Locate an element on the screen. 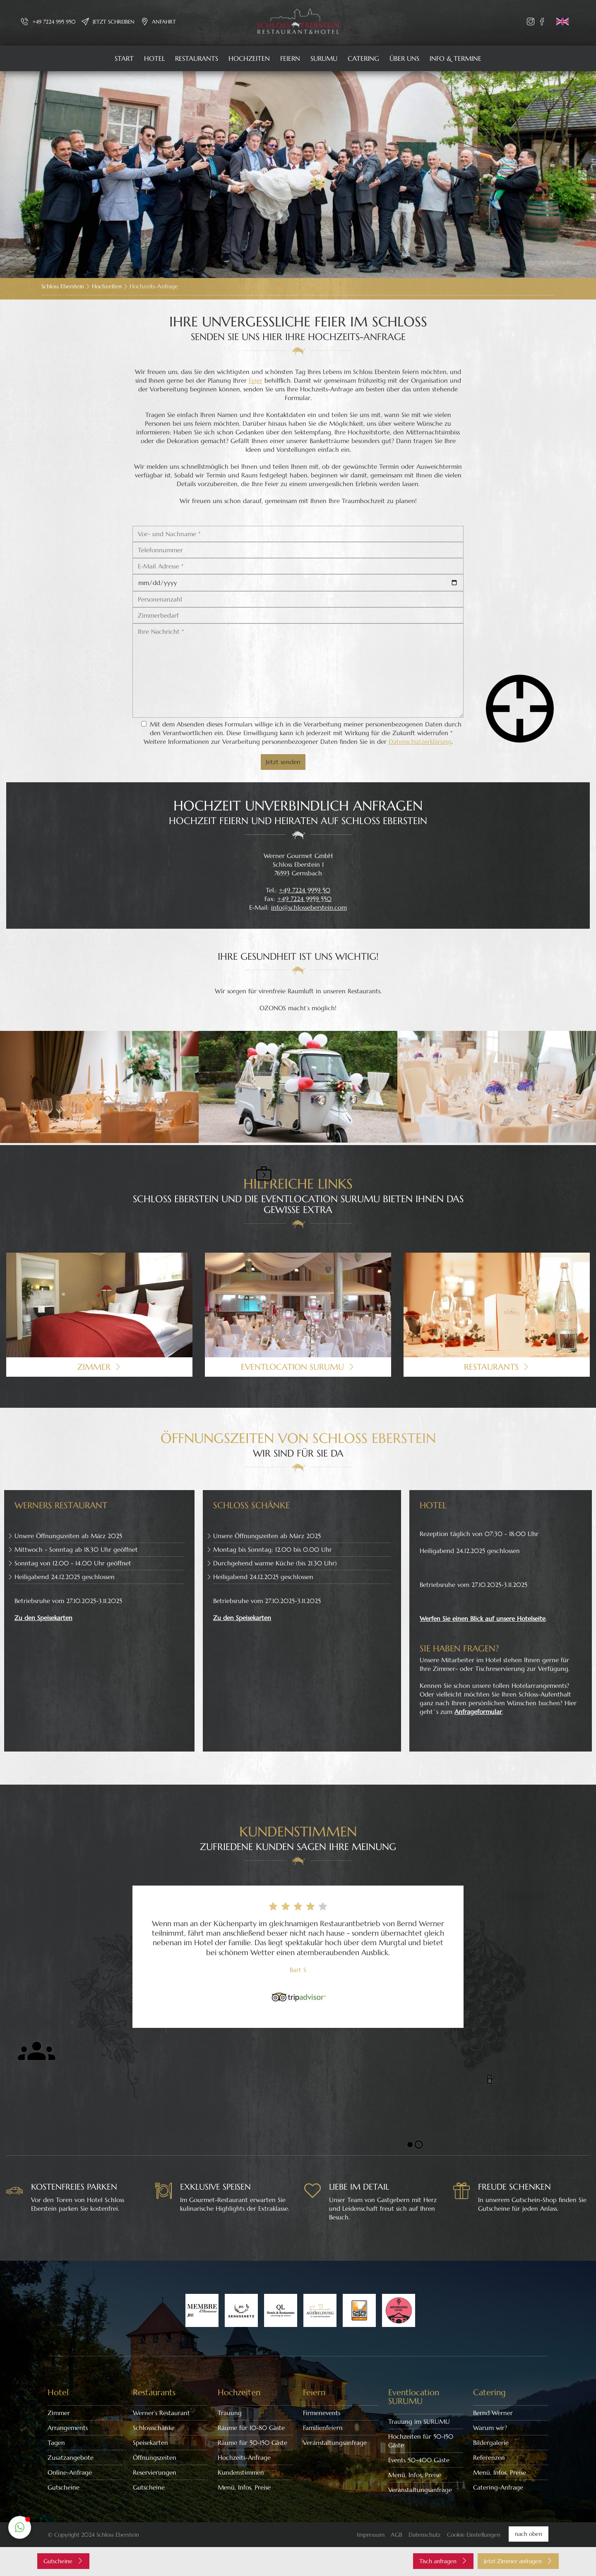 This screenshot has height=2576, width=596. indicates weak HDR signal or low HDR quality is located at coordinates (415, 2145).